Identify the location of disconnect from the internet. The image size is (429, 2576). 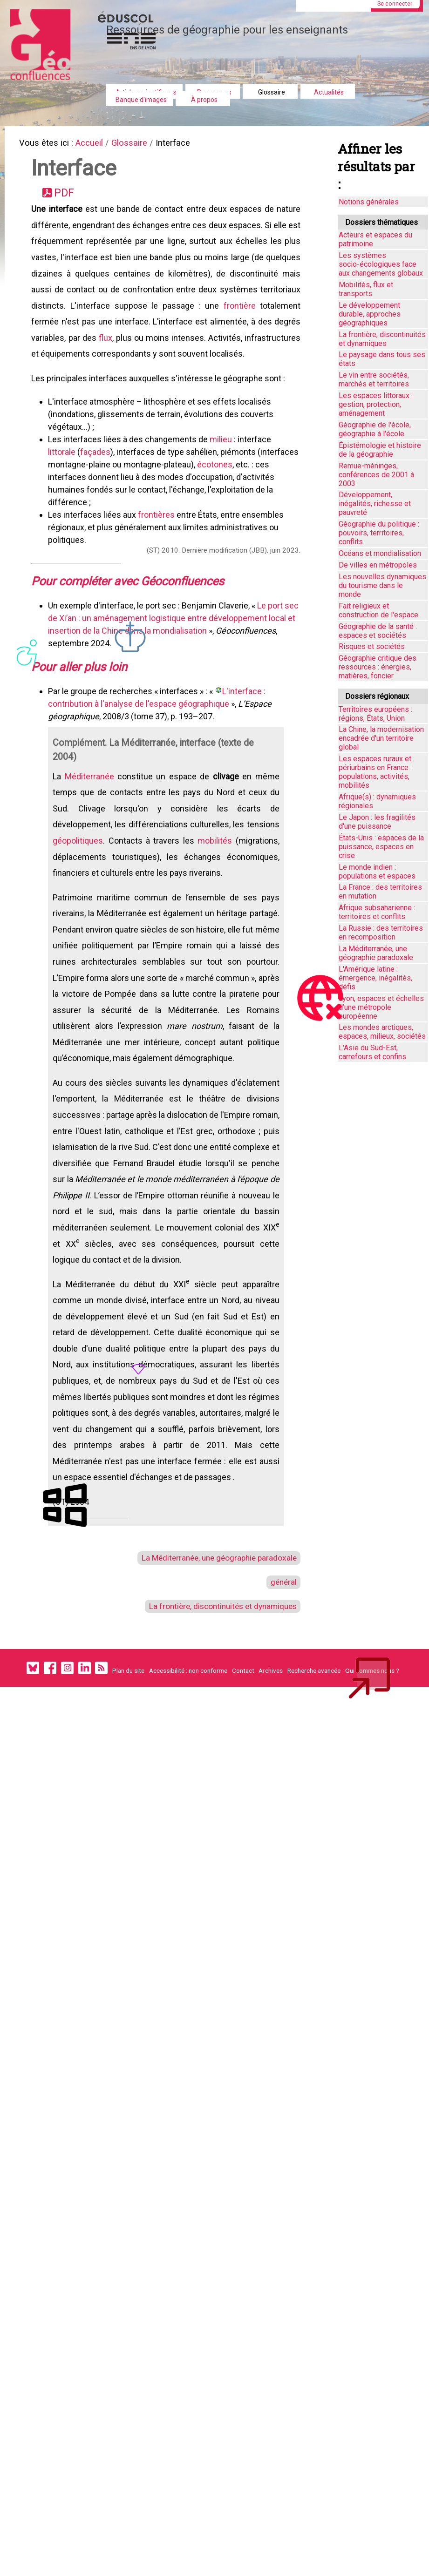
(320, 998).